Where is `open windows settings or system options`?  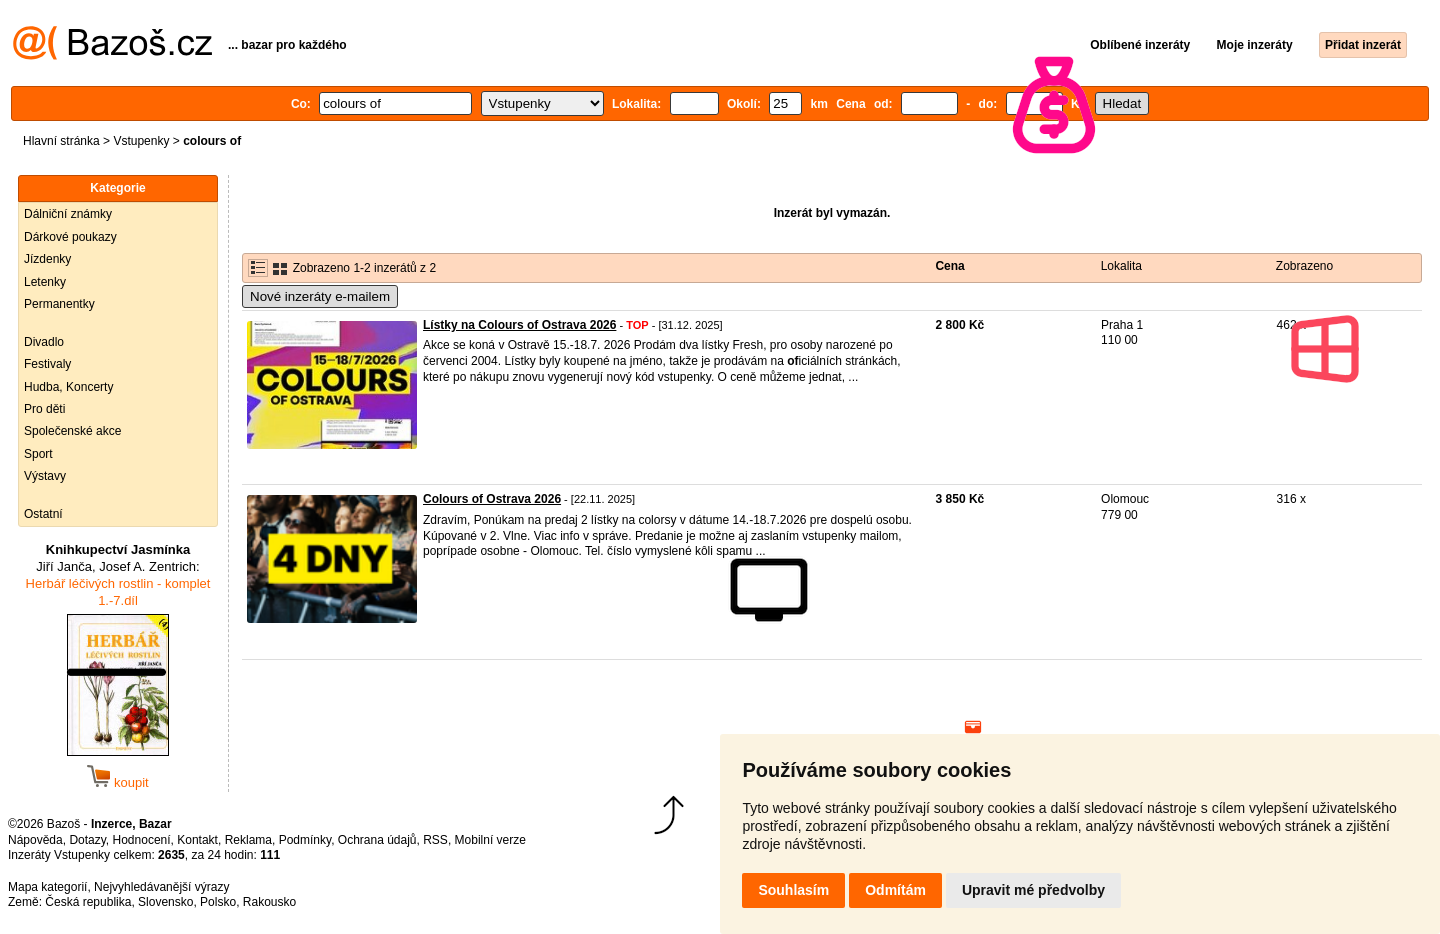 open windows settings or system options is located at coordinates (1325, 349).